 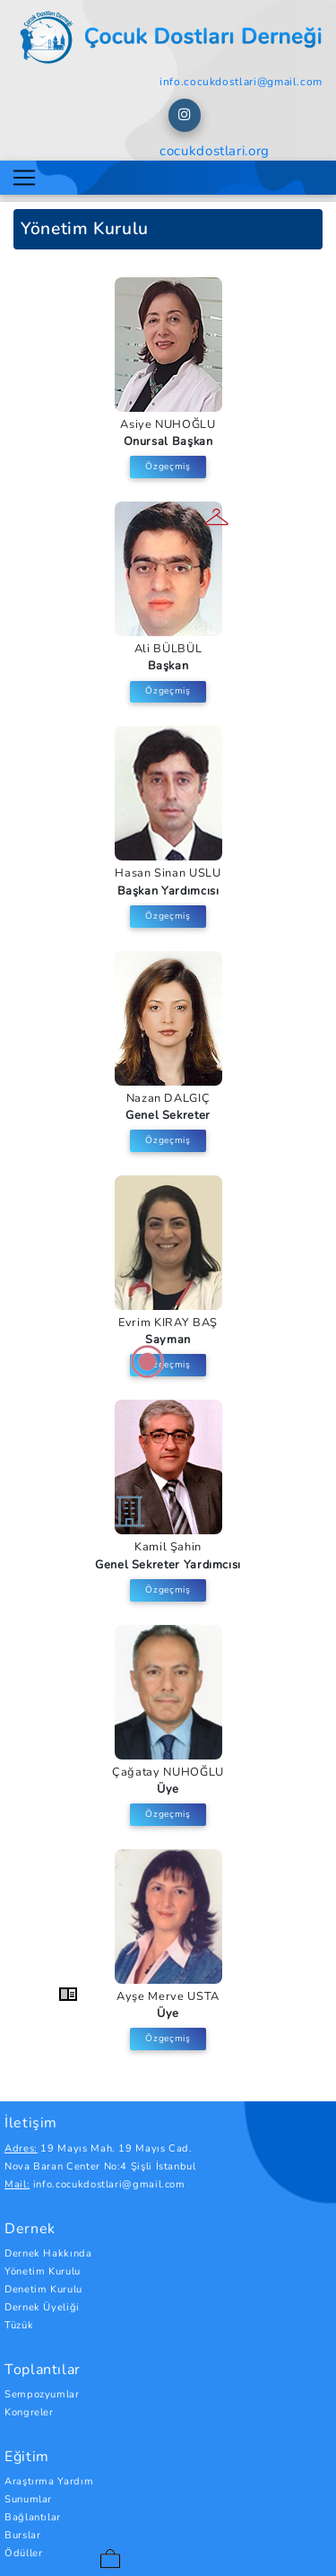 I want to click on access wardrobe or clothing options, so click(x=216, y=518).